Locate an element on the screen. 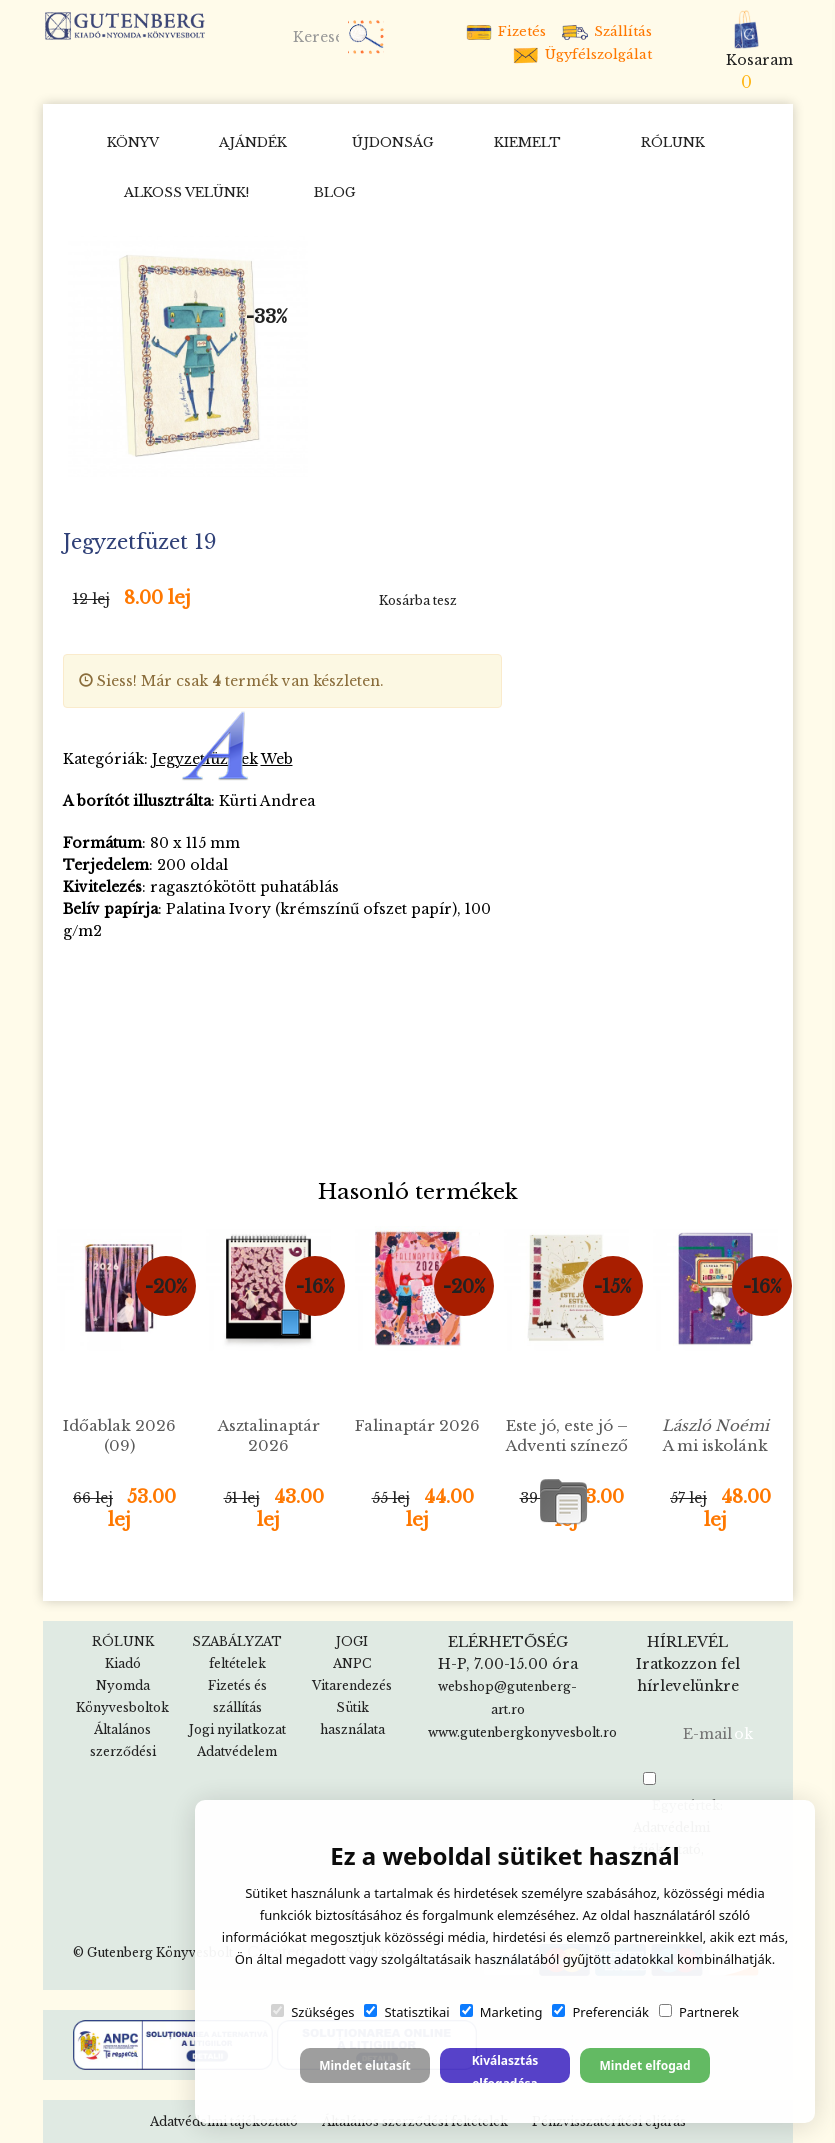 The width and height of the screenshot is (835, 2143). iPad Air M2 device icon is located at coordinates (290, 1322).